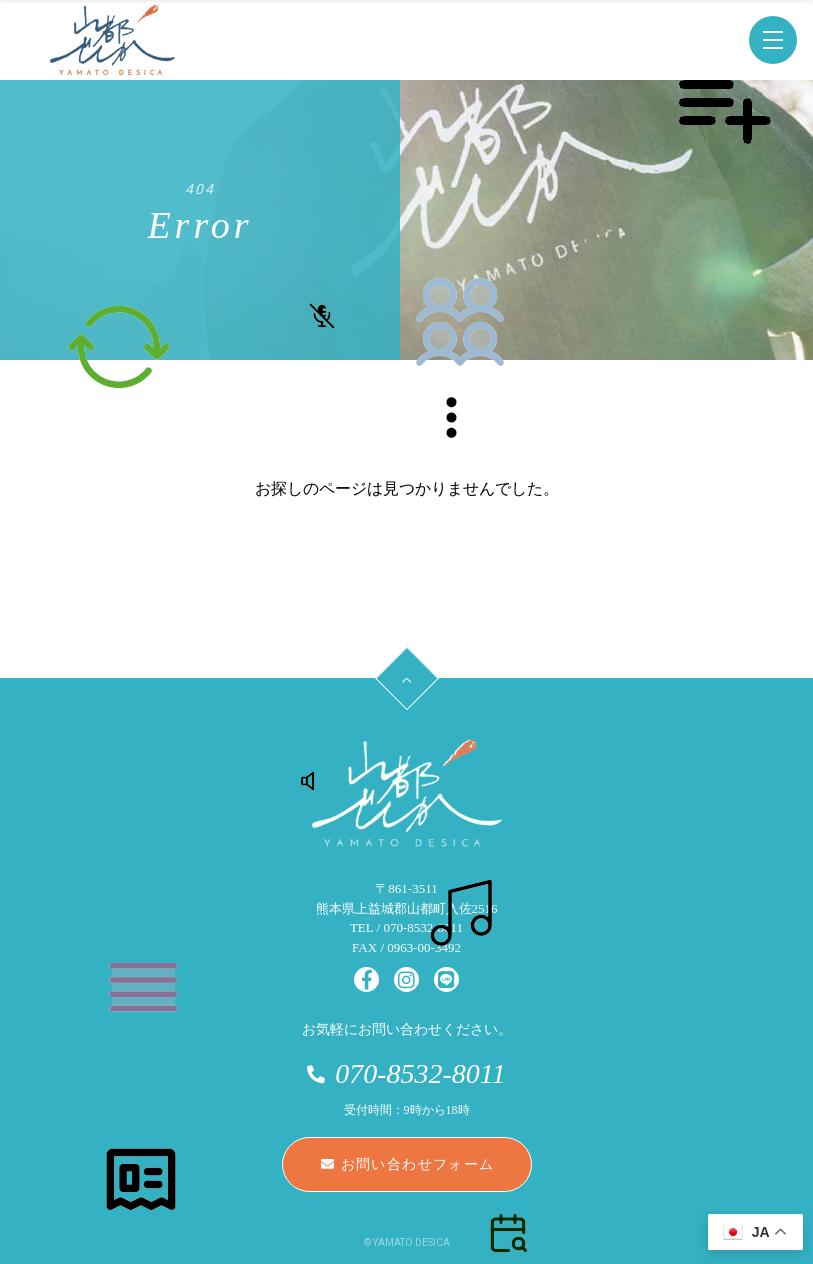 The image size is (813, 1264). I want to click on mute your microphone, so click(322, 316).